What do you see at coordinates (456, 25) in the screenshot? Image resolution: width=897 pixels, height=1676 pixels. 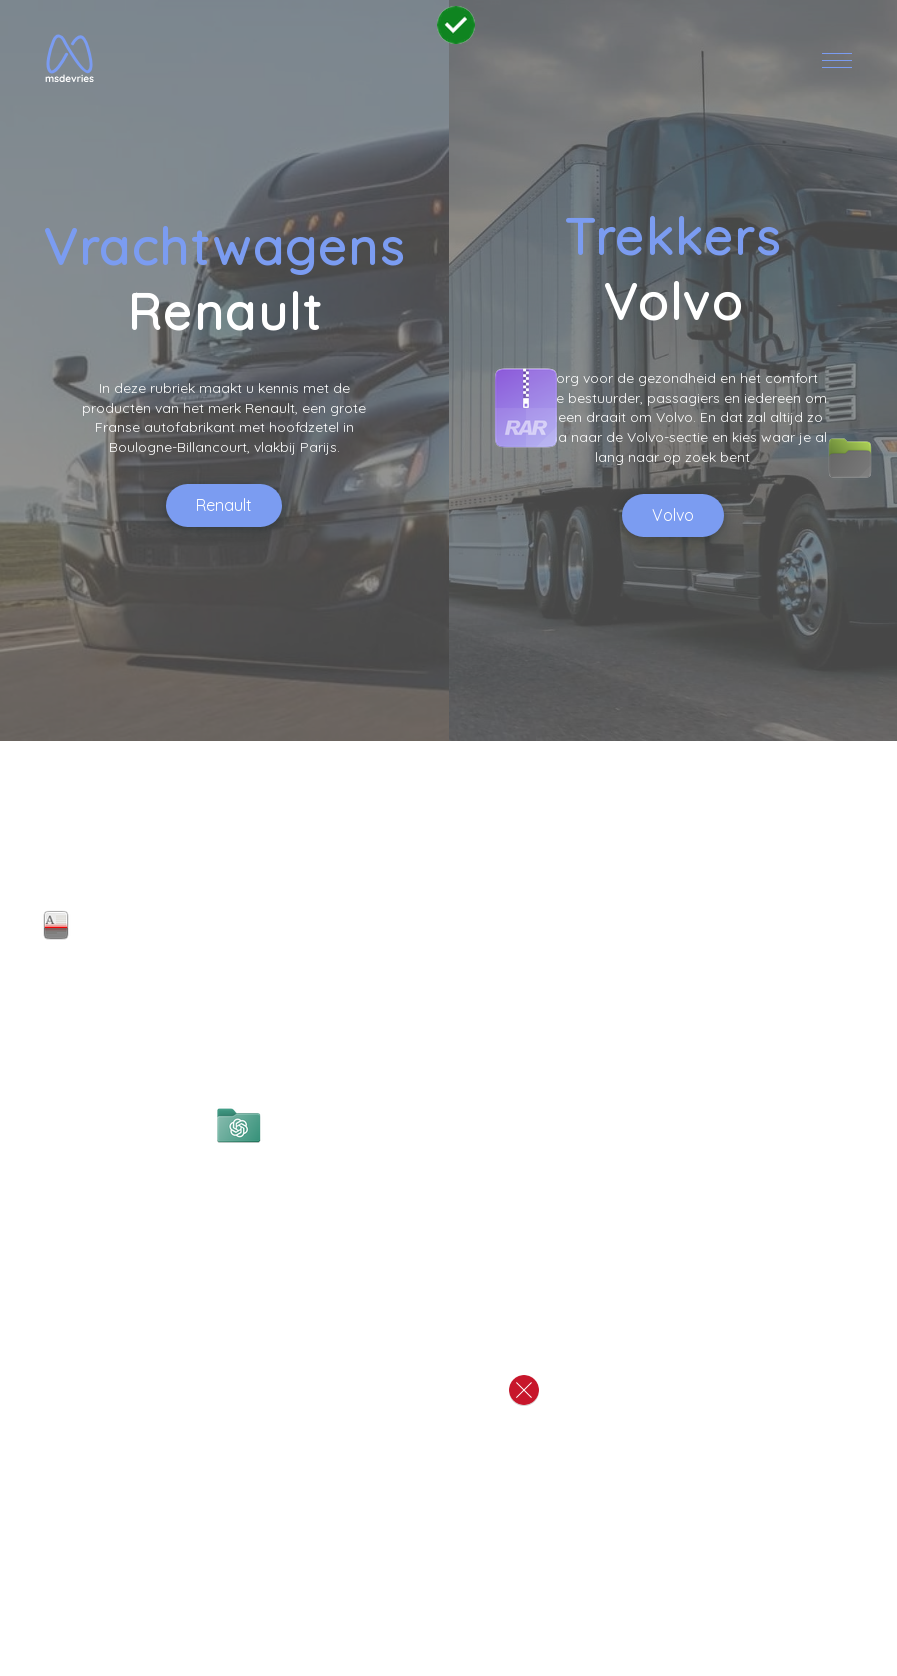 I see `confirm or accept an action` at bounding box center [456, 25].